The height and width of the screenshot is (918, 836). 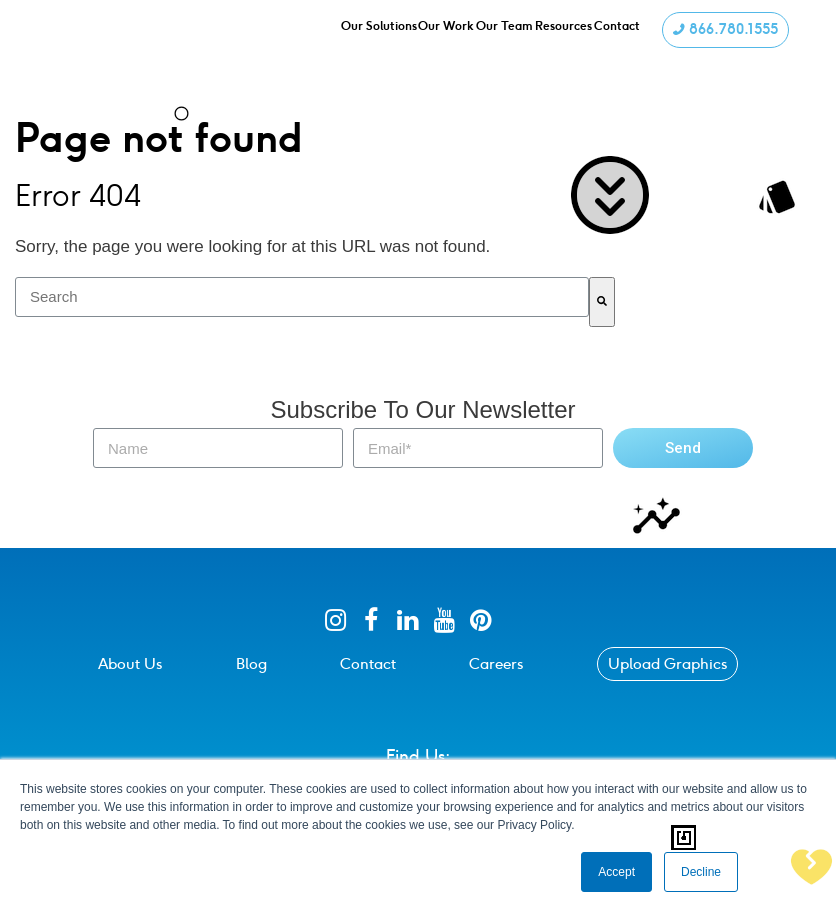 I want to click on tap to enable nfc connectivity, so click(x=684, y=838).